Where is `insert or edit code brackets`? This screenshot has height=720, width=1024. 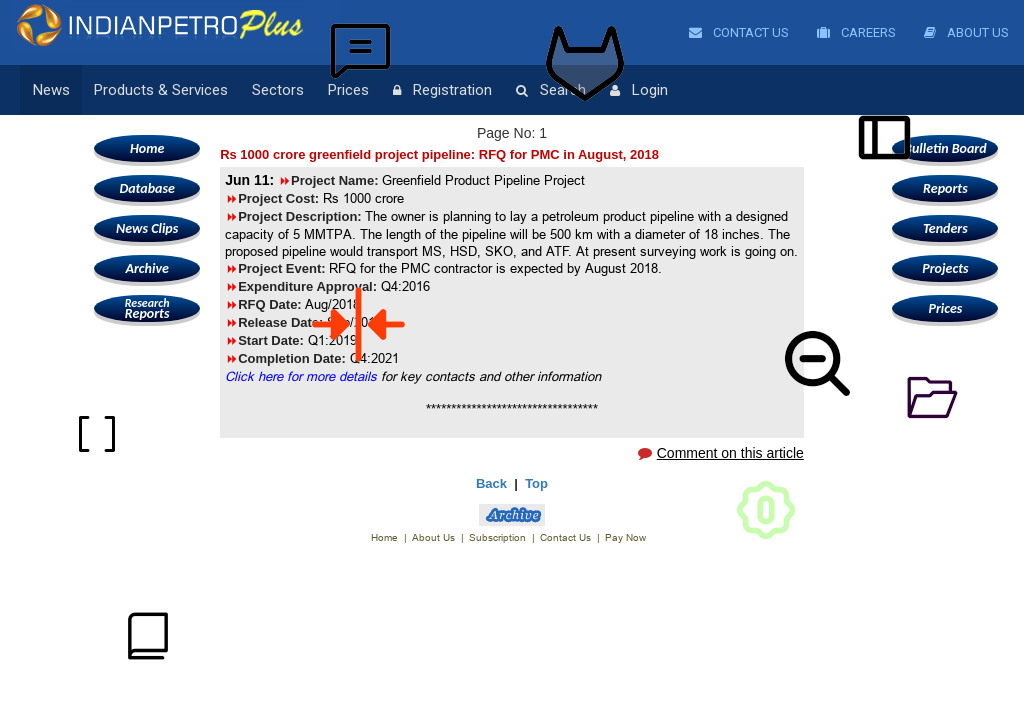
insert or edit code brackets is located at coordinates (97, 434).